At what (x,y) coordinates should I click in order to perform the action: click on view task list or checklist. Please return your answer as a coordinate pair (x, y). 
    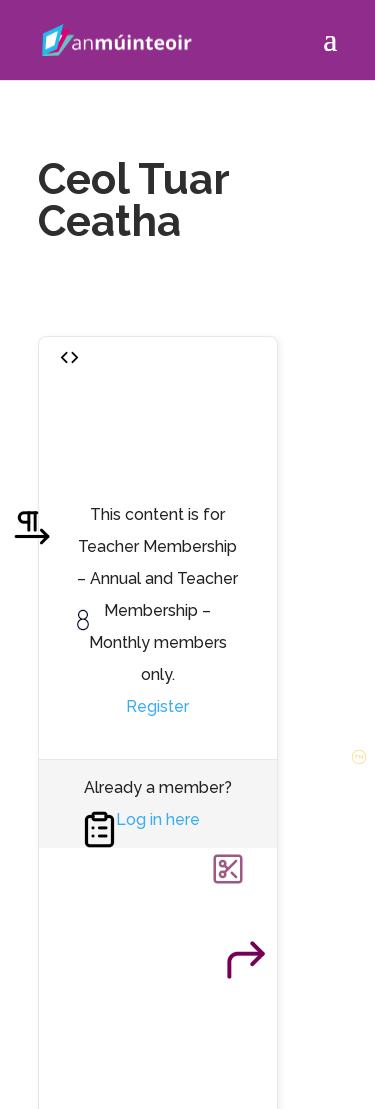
    Looking at the image, I should click on (99, 829).